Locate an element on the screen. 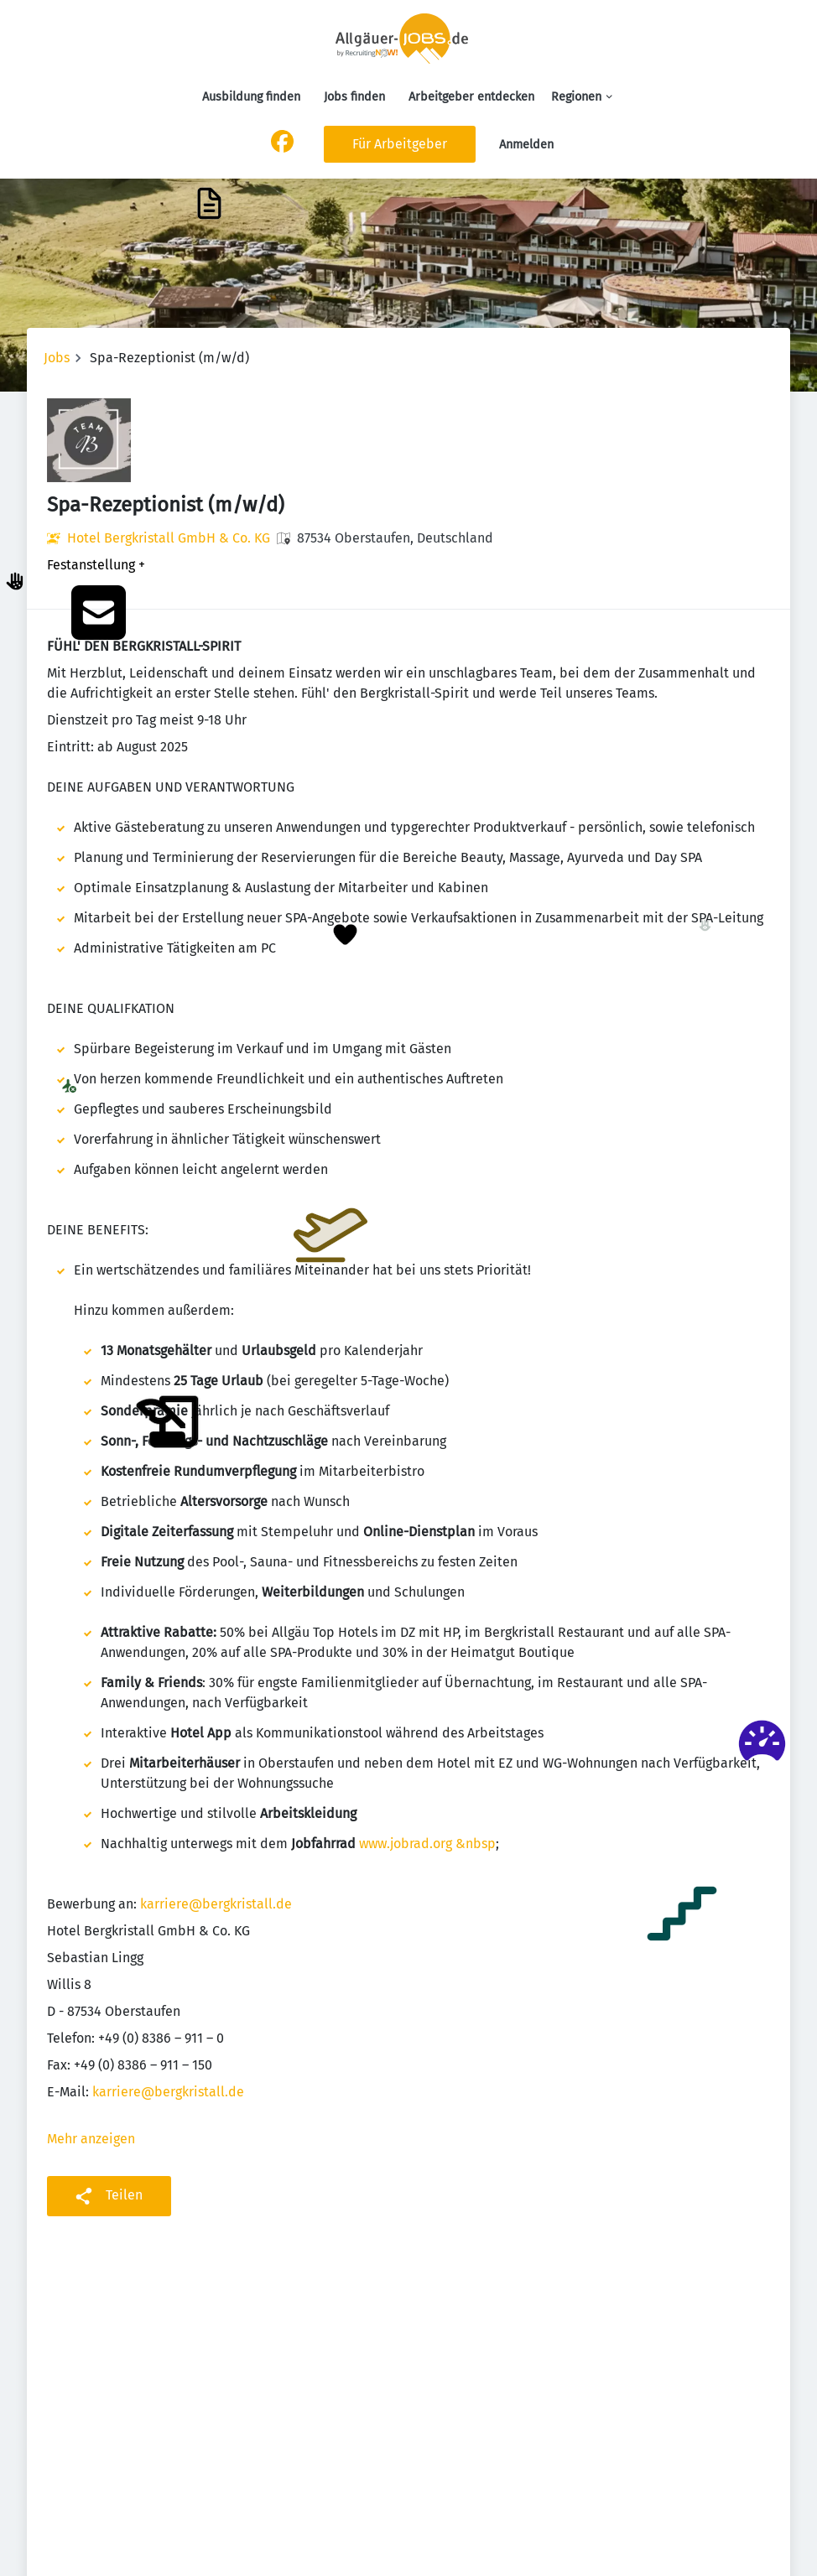 This screenshot has width=817, height=2576. view document contents is located at coordinates (209, 203).